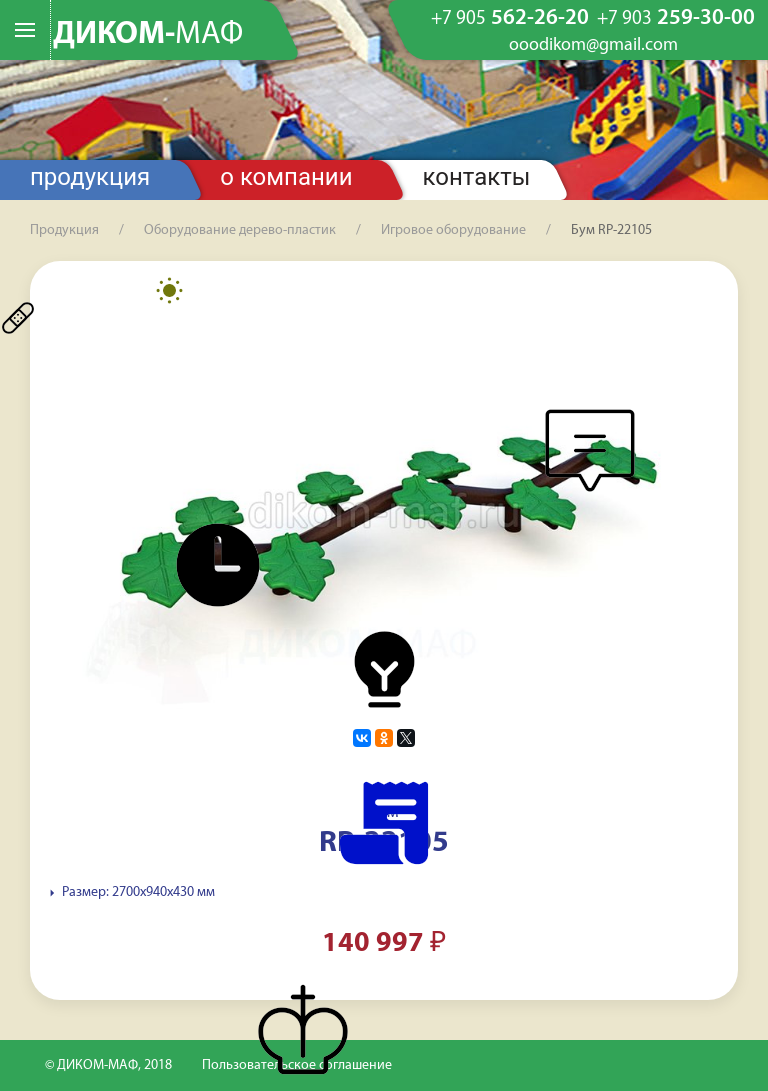 The height and width of the screenshot is (1091, 768). What do you see at coordinates (384, 823) in the screenshot?
I see `view purchase receipt or transaction history` at bounding box center [384, 823].